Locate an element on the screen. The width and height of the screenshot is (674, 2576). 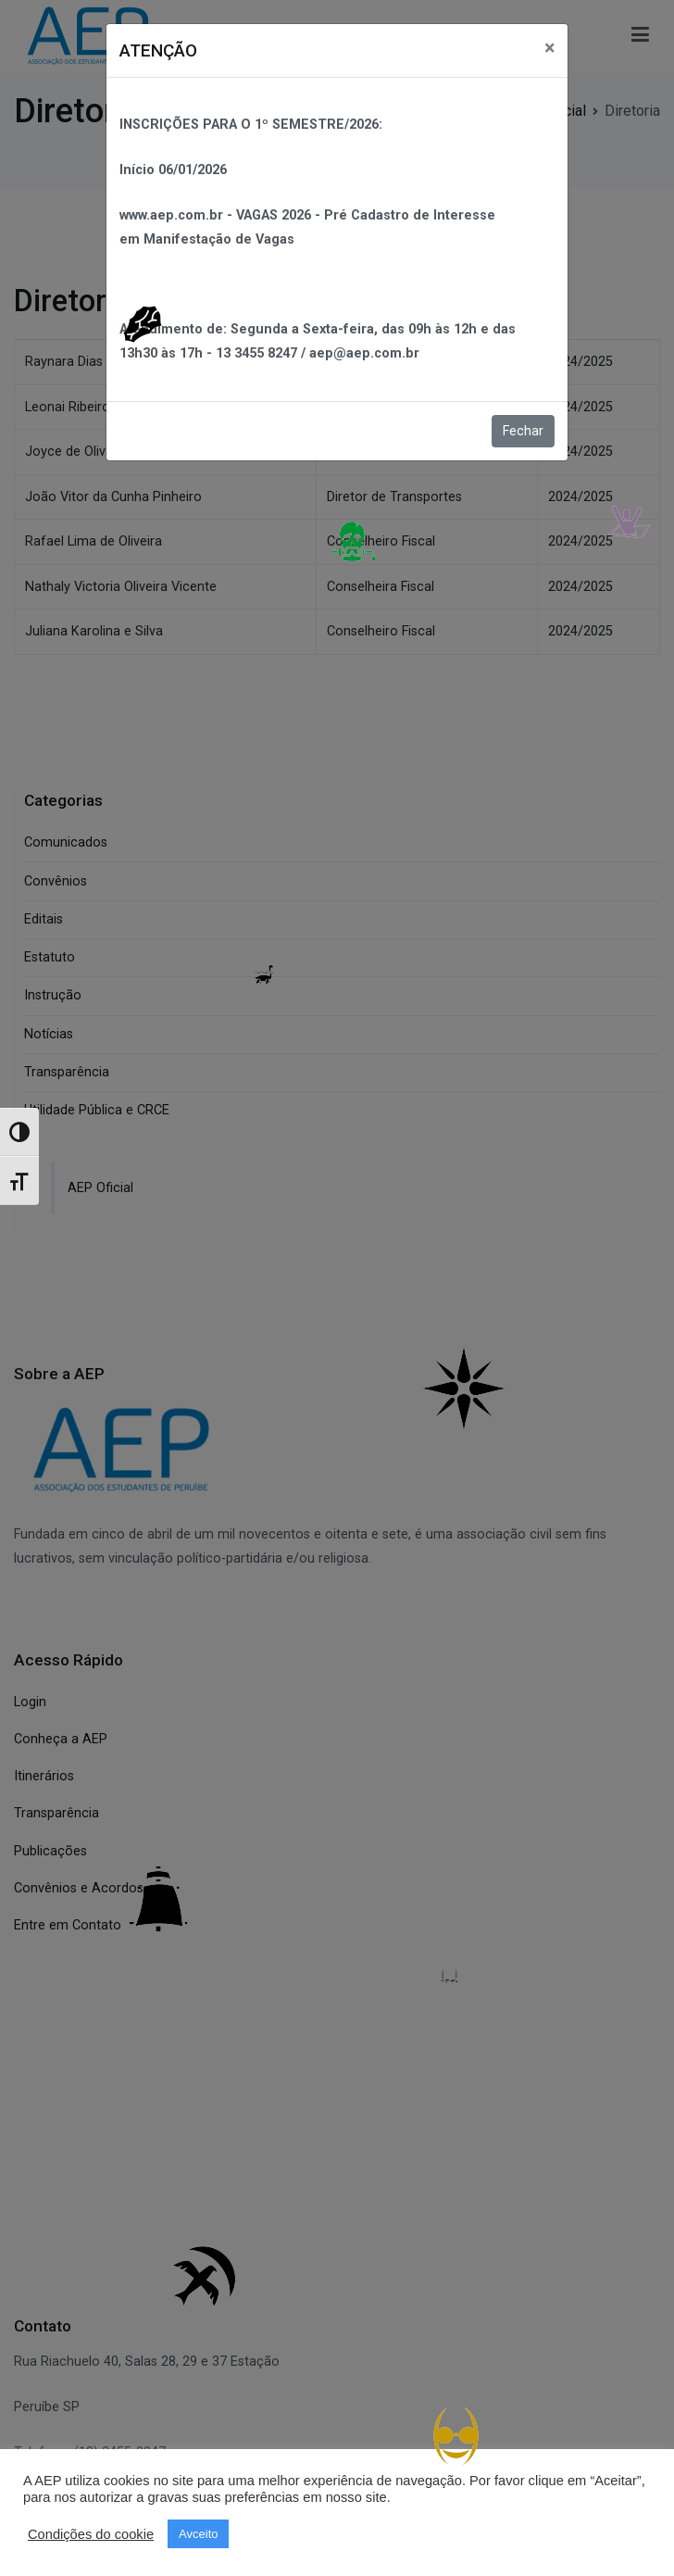
craft or upgrade primitive tools is located at coordinates (143, 324).